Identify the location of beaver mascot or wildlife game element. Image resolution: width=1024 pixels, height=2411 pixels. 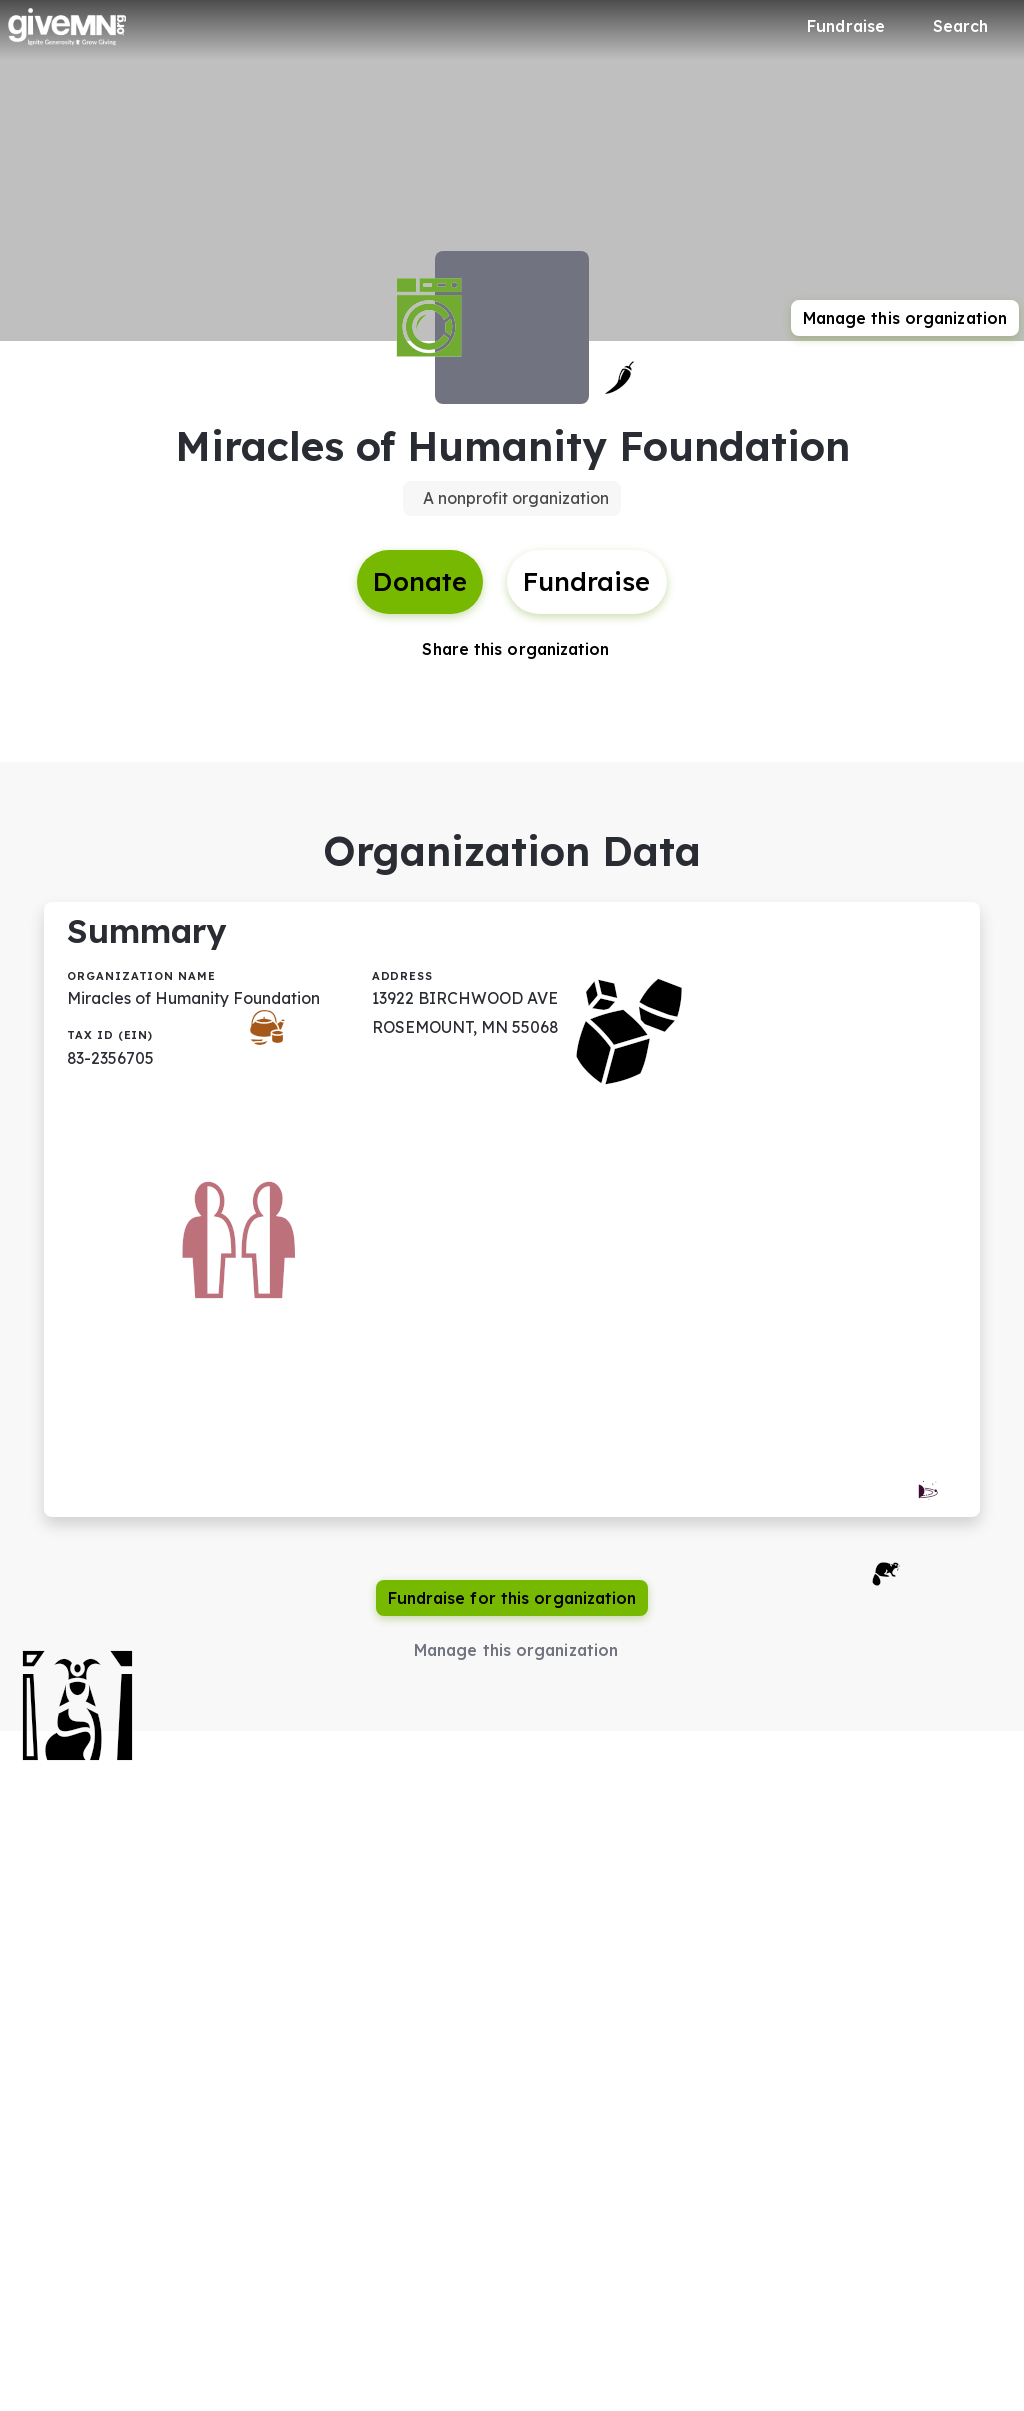
(886, 1574).